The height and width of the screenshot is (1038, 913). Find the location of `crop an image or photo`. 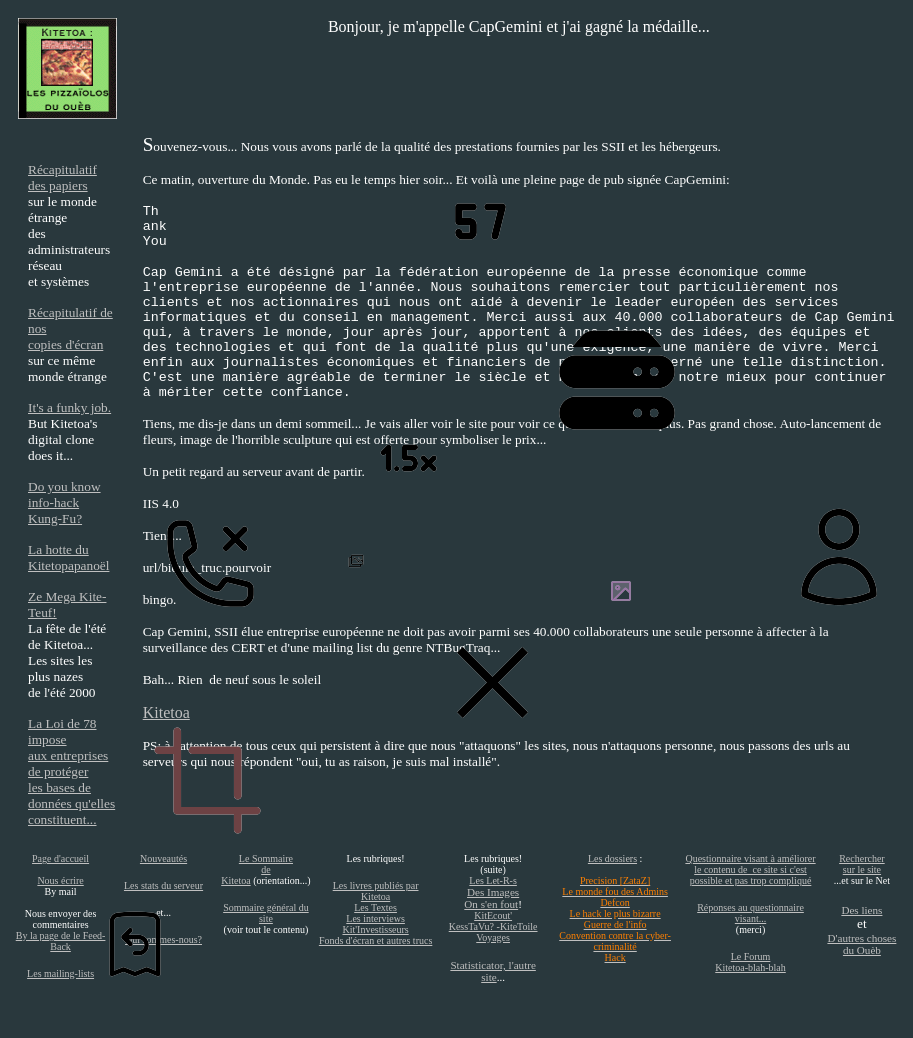

crop an image or photo is located at coordinates (207, 780).